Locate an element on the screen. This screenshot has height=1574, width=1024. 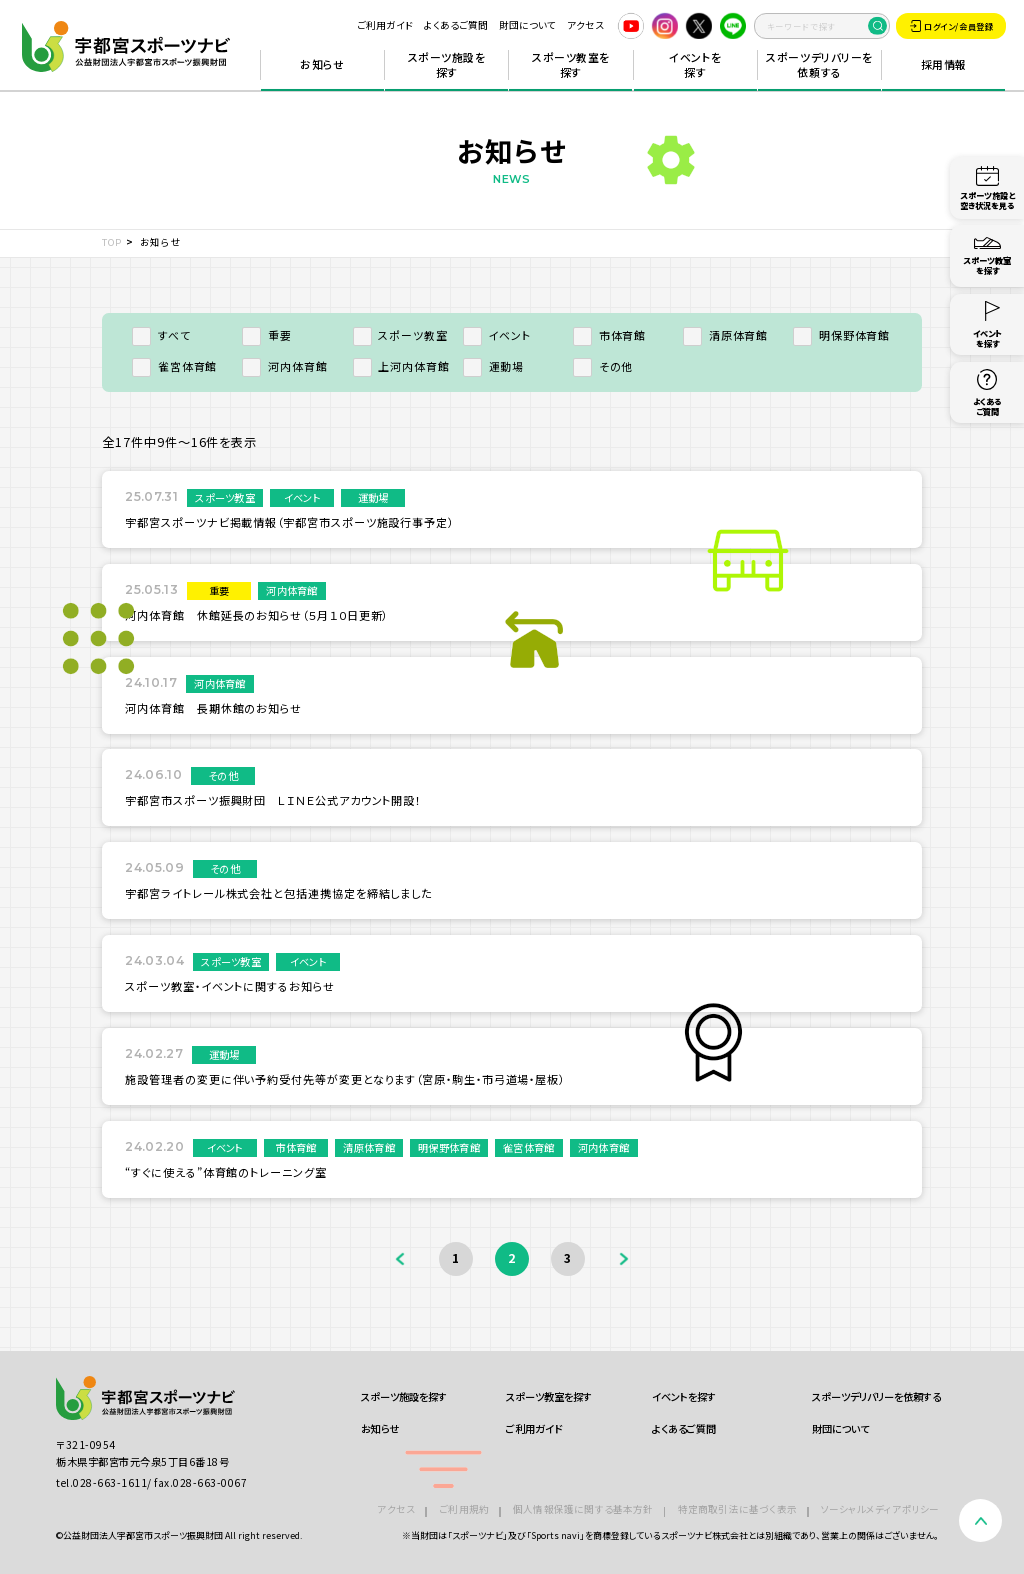
filter or sort content is located at coordinates (443, 1466).